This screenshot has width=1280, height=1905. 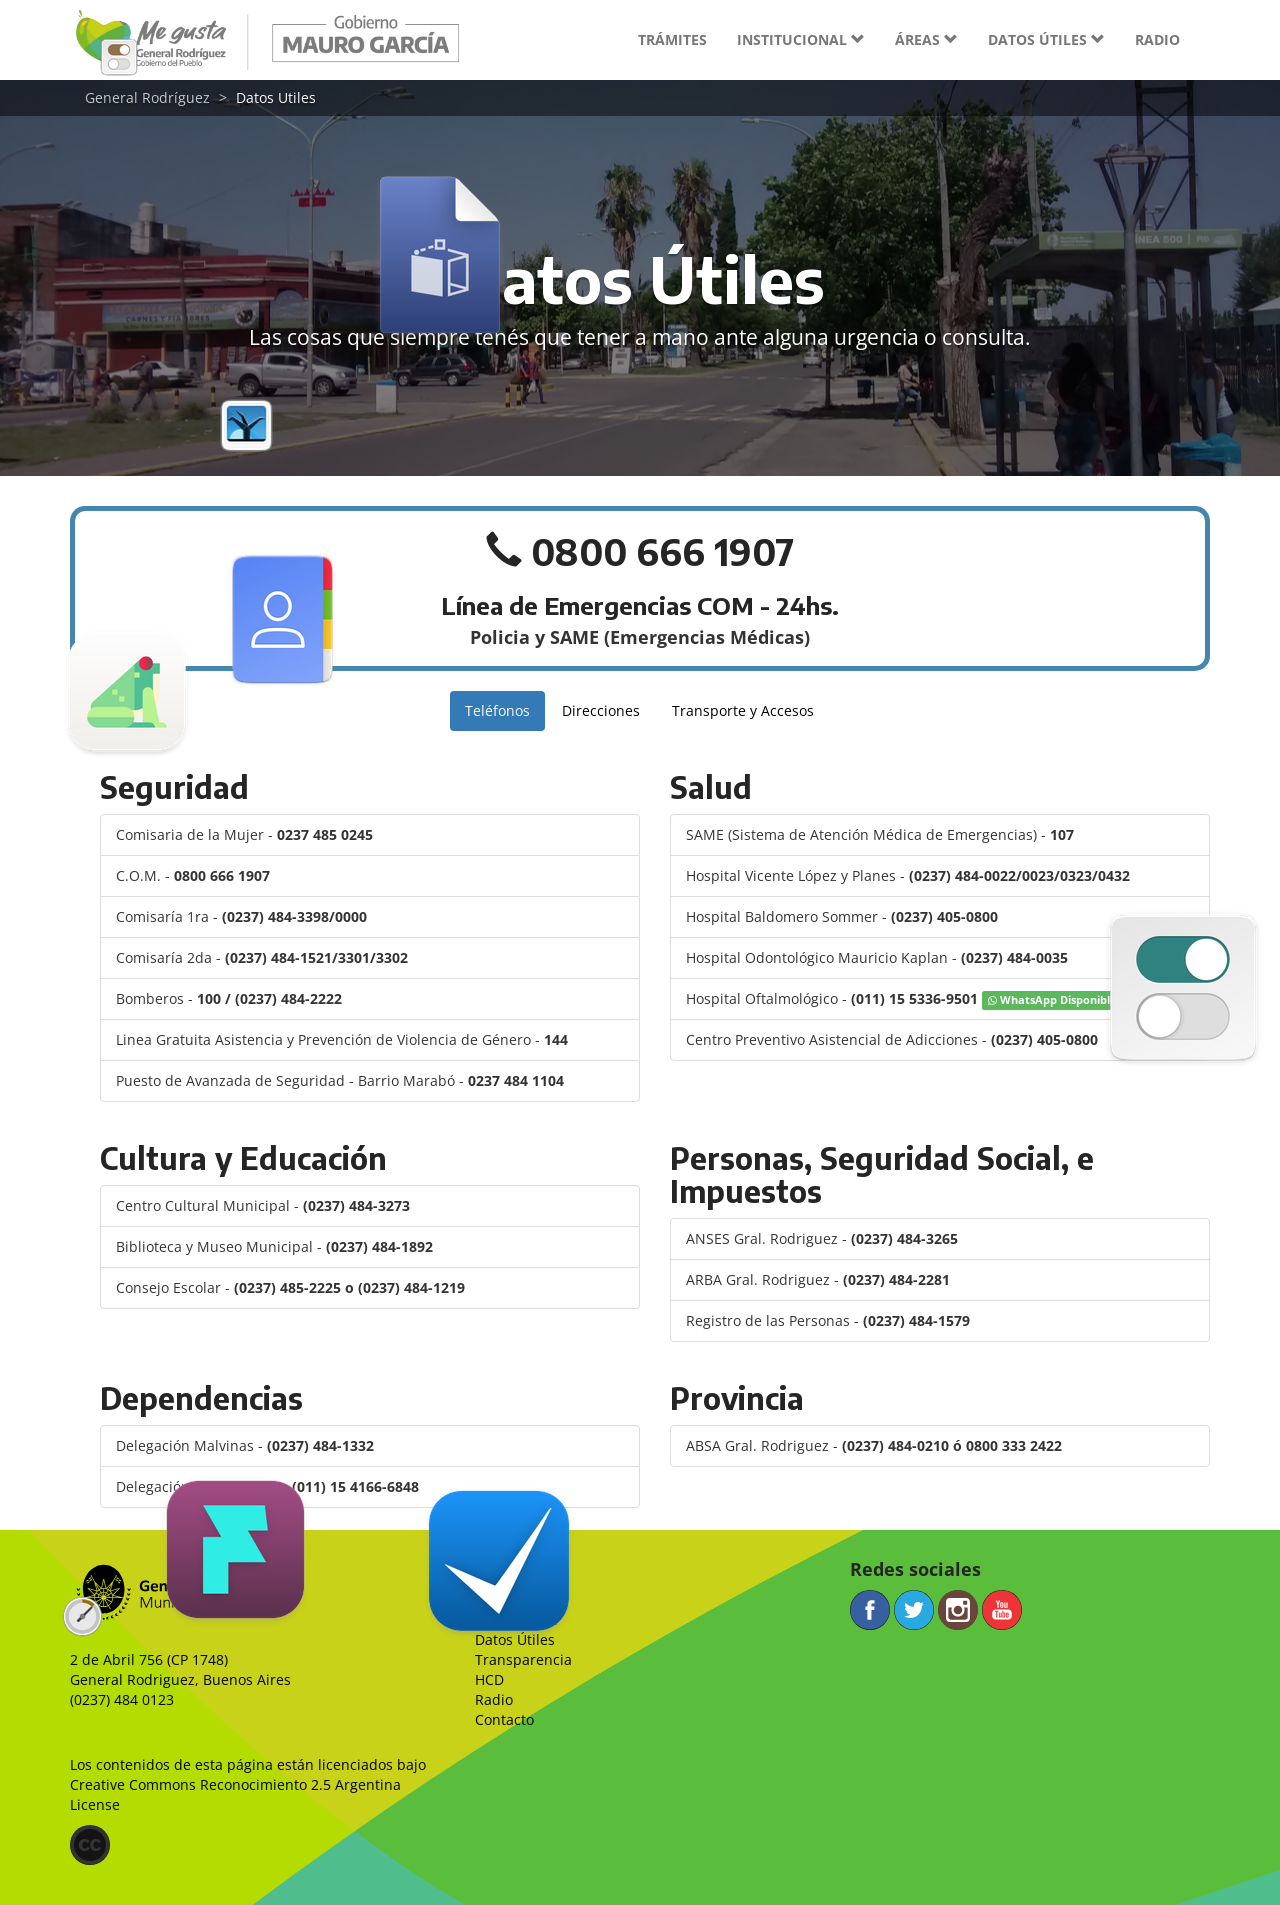 I want to click on open shotwell photo manager, so click(x=246, y=425).